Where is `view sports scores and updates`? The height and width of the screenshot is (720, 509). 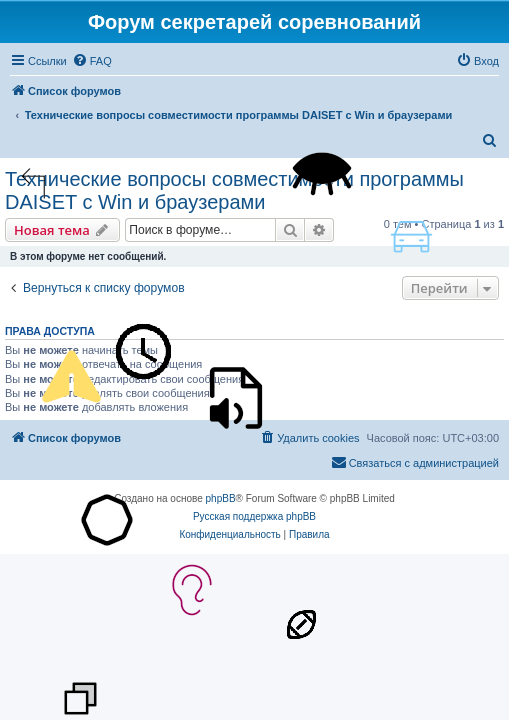 view sports scores and updates is located at coordinates (301, 624).